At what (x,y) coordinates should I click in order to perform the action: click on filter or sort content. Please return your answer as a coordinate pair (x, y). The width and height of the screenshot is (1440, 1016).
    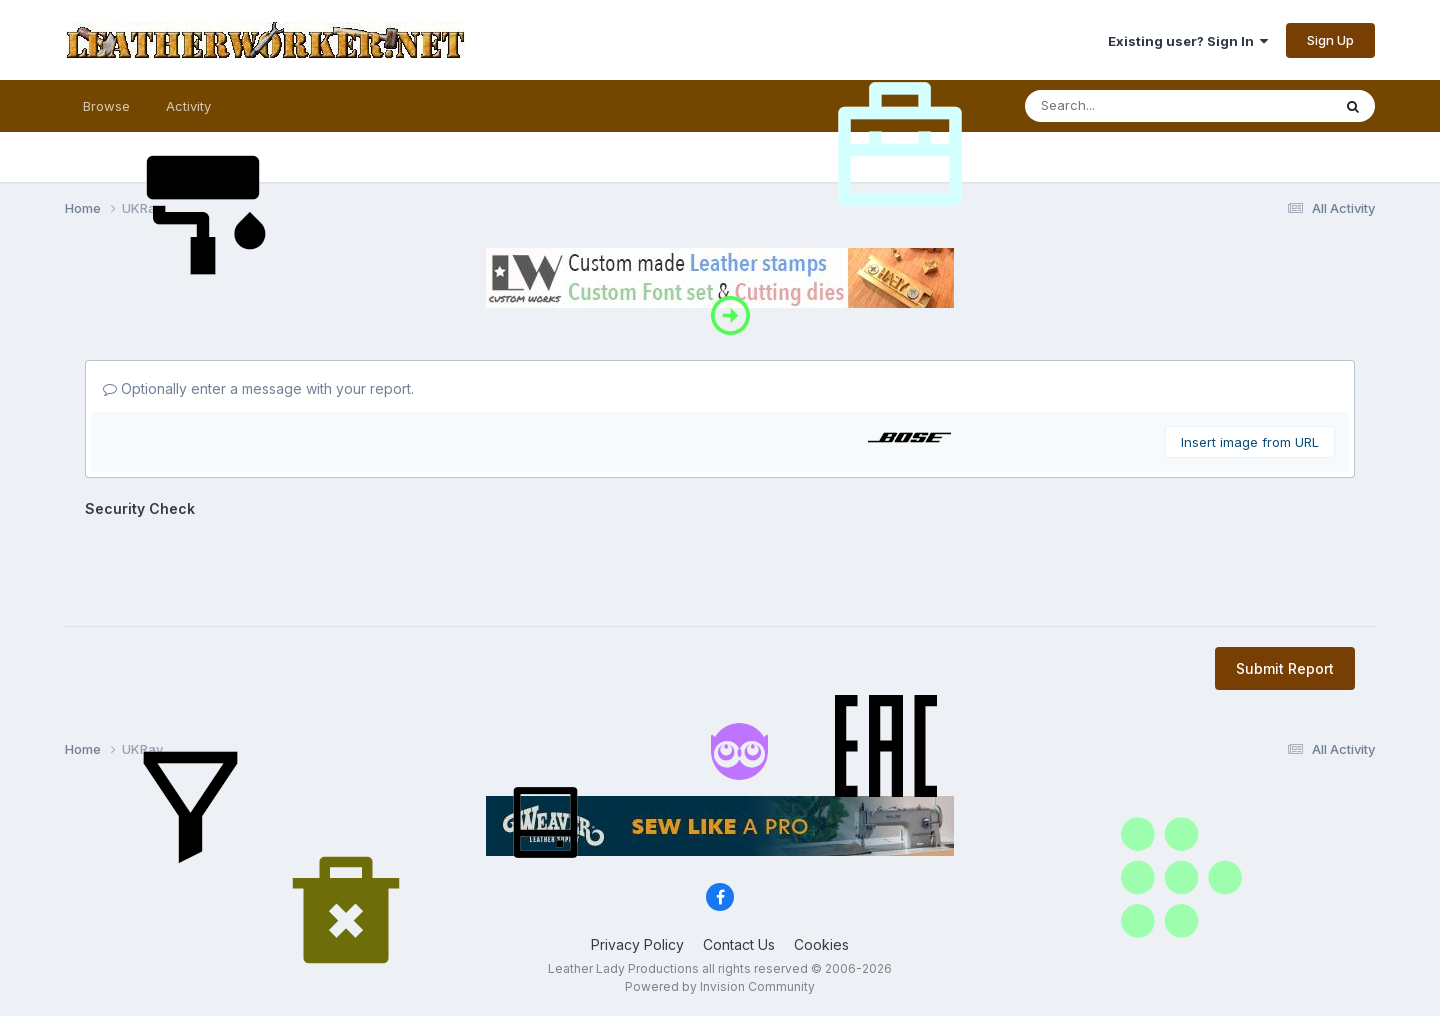
    Looking at the image, I should click on (190, 804).